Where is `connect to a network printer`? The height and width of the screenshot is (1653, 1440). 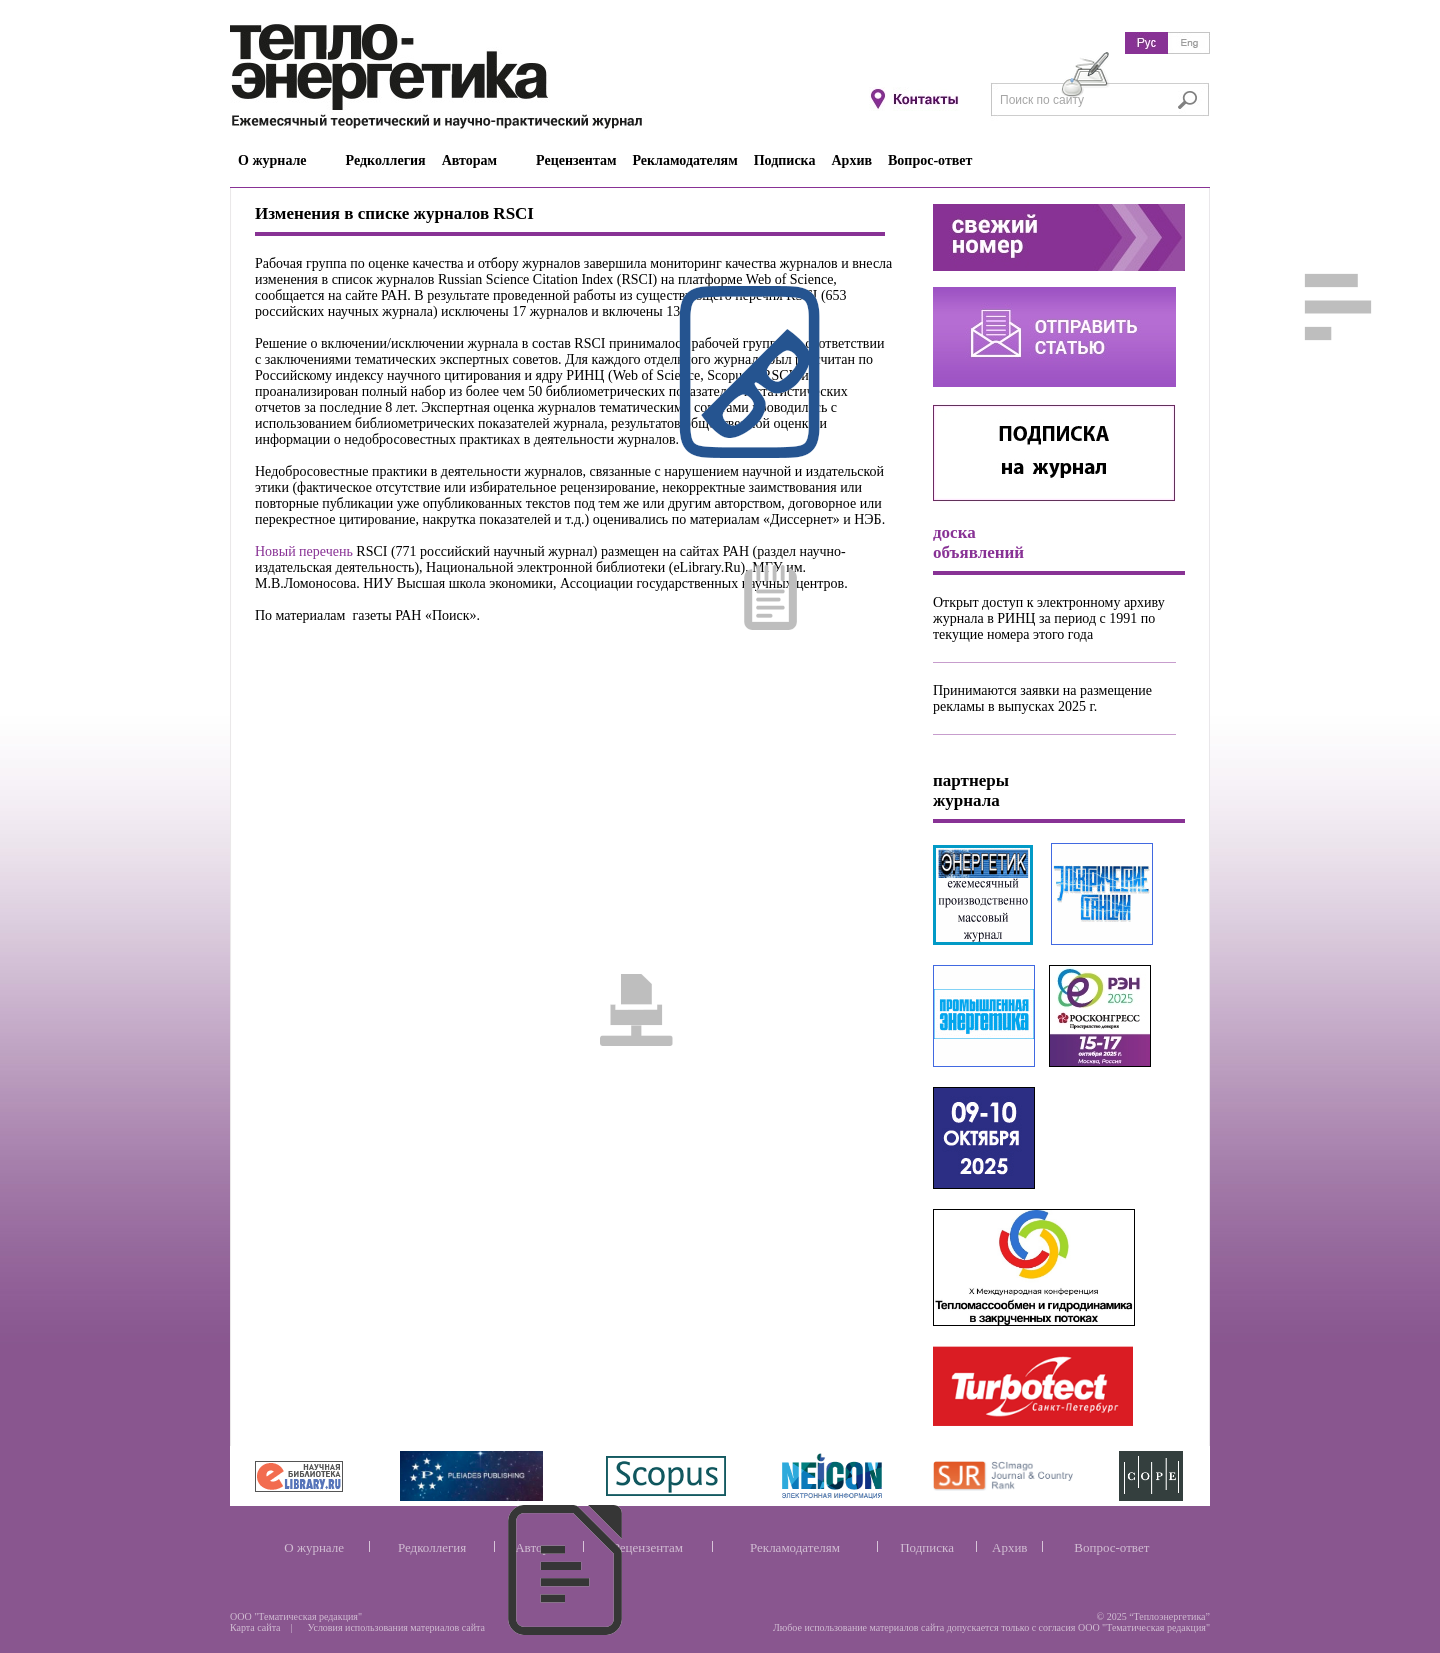
connect to a network printer is located at coordinates (641, 1004).